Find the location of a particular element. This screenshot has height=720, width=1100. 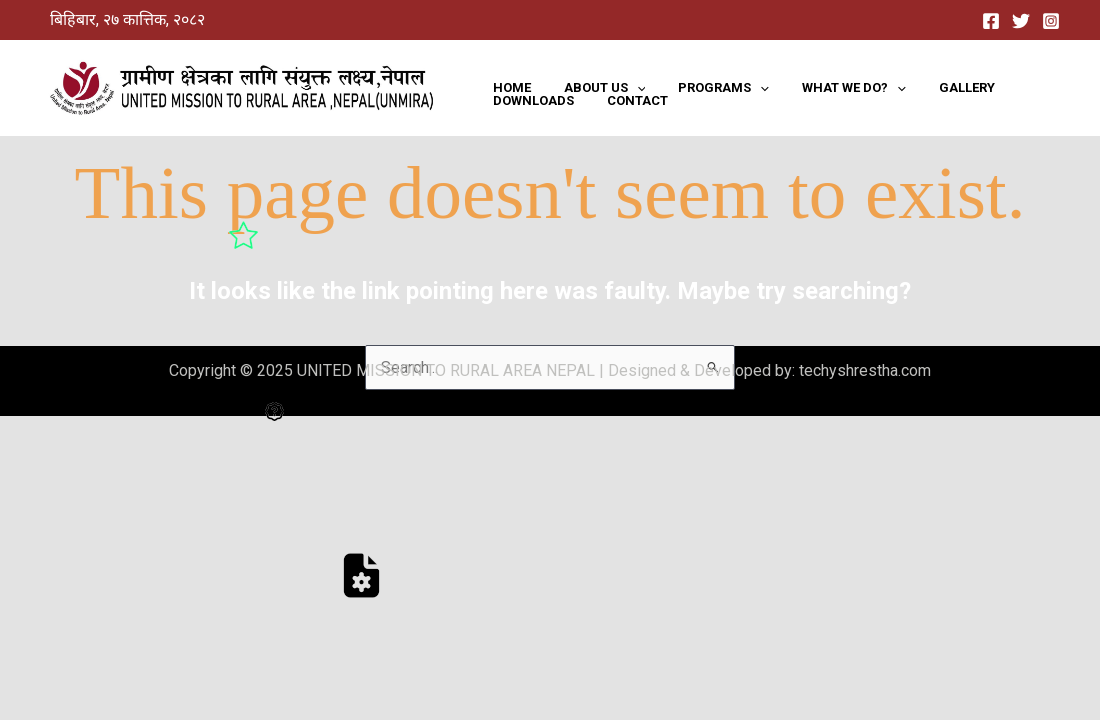

add item to favorites is located at coordinates (243, 236).